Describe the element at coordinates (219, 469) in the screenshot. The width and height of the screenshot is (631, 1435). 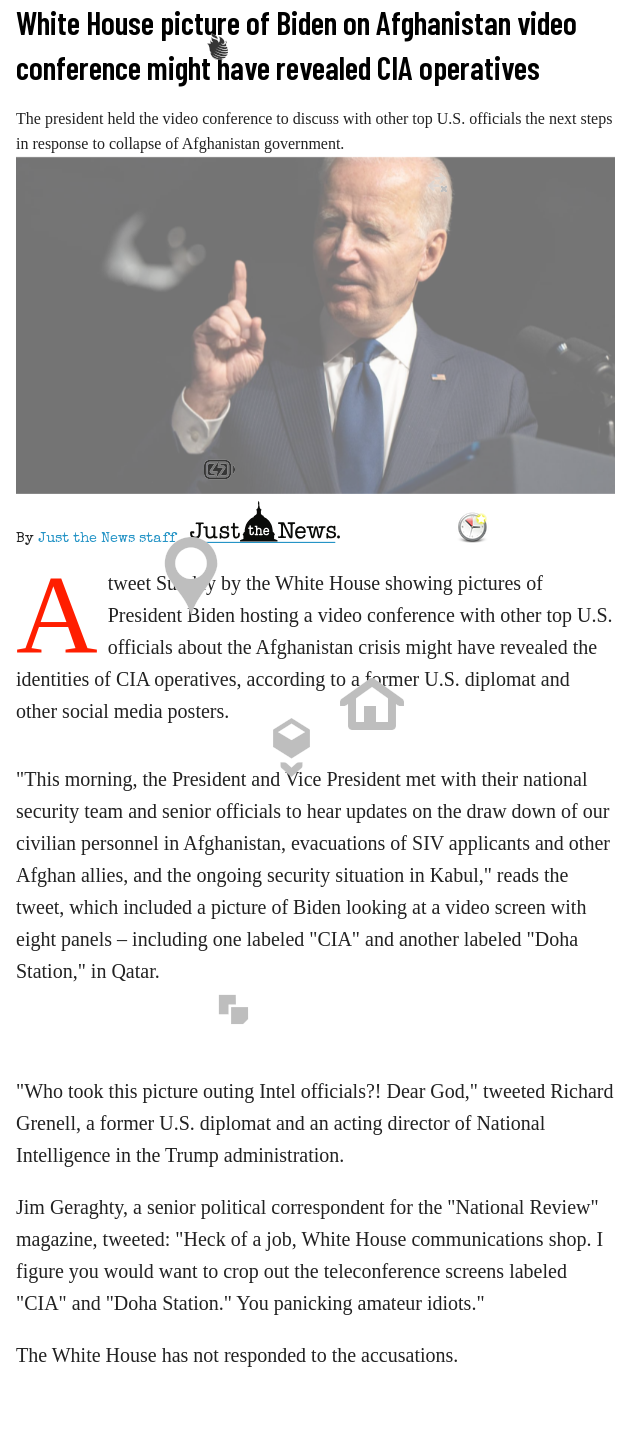
I see `indicates device is charging or connected to power` at that location.